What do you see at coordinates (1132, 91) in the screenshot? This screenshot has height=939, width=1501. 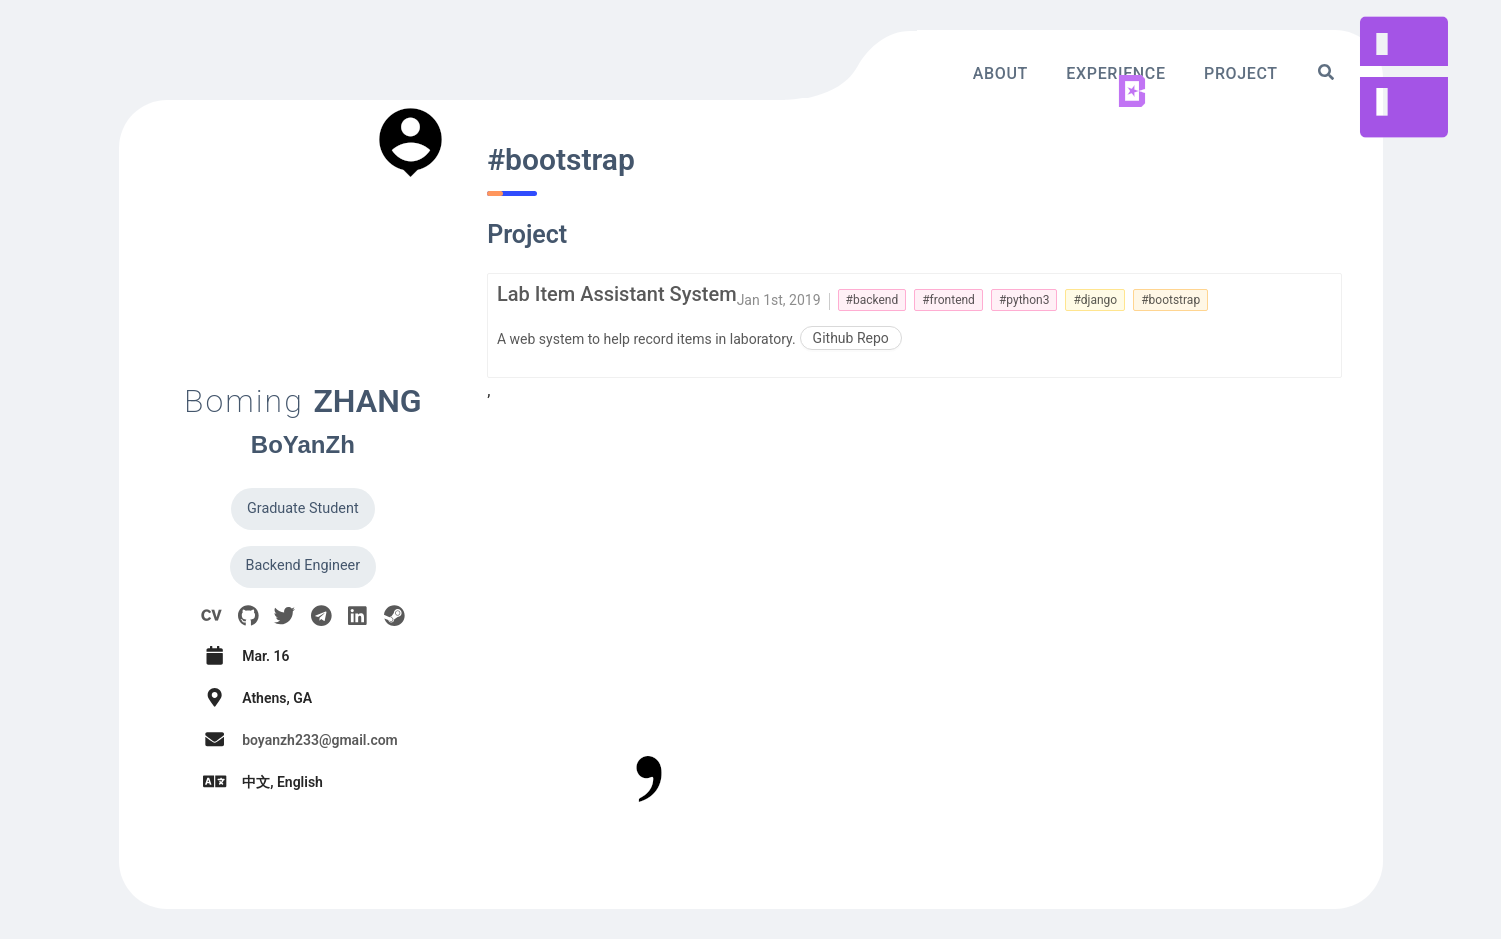 I see `open beatstars music marketplace` at bounding box center [1132, 91].